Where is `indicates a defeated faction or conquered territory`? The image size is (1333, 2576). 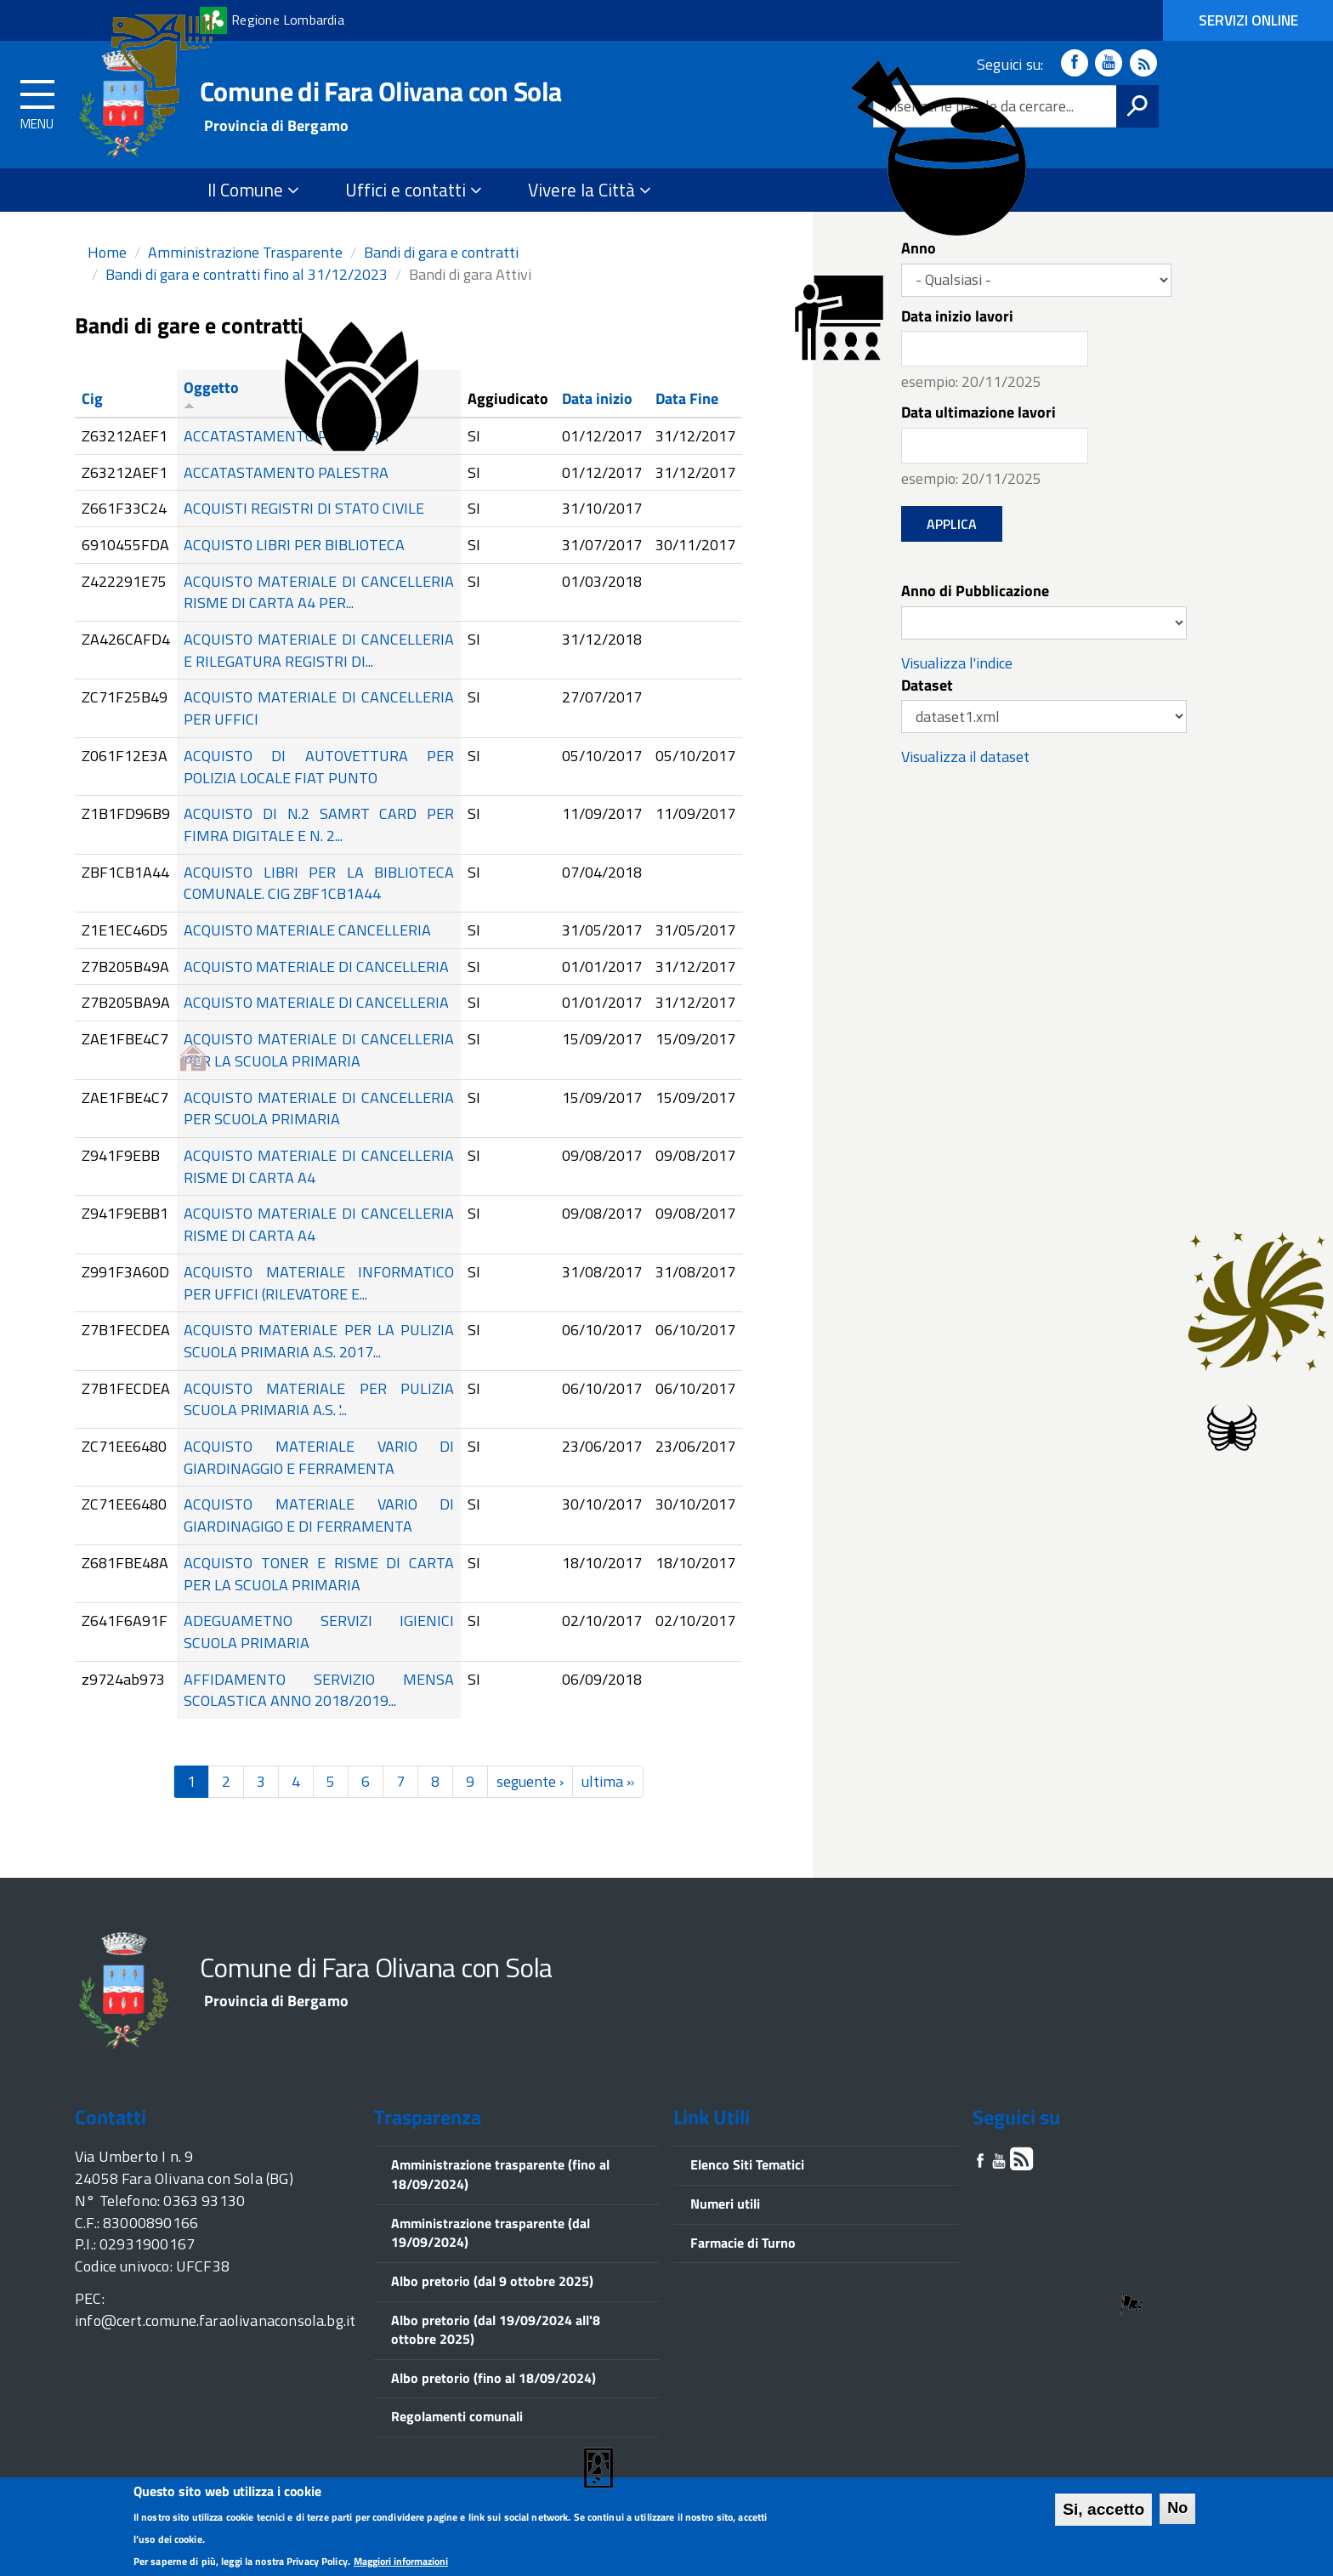
indicates a defeated faction or conquered territory is located at coordinates (1132, 2305).